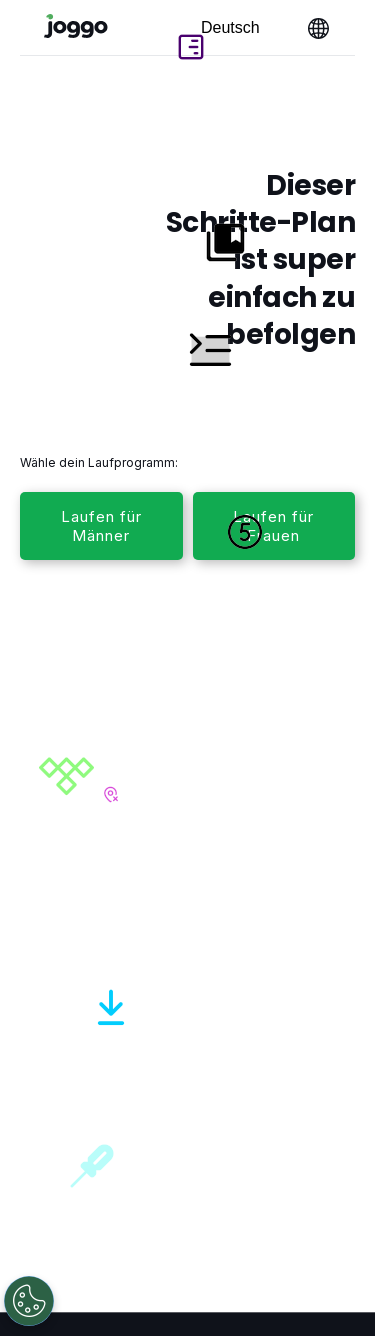 The width and height of the screenshot is (375, 1336). I want to click on access your bookmarked collections, so click(225, 242).